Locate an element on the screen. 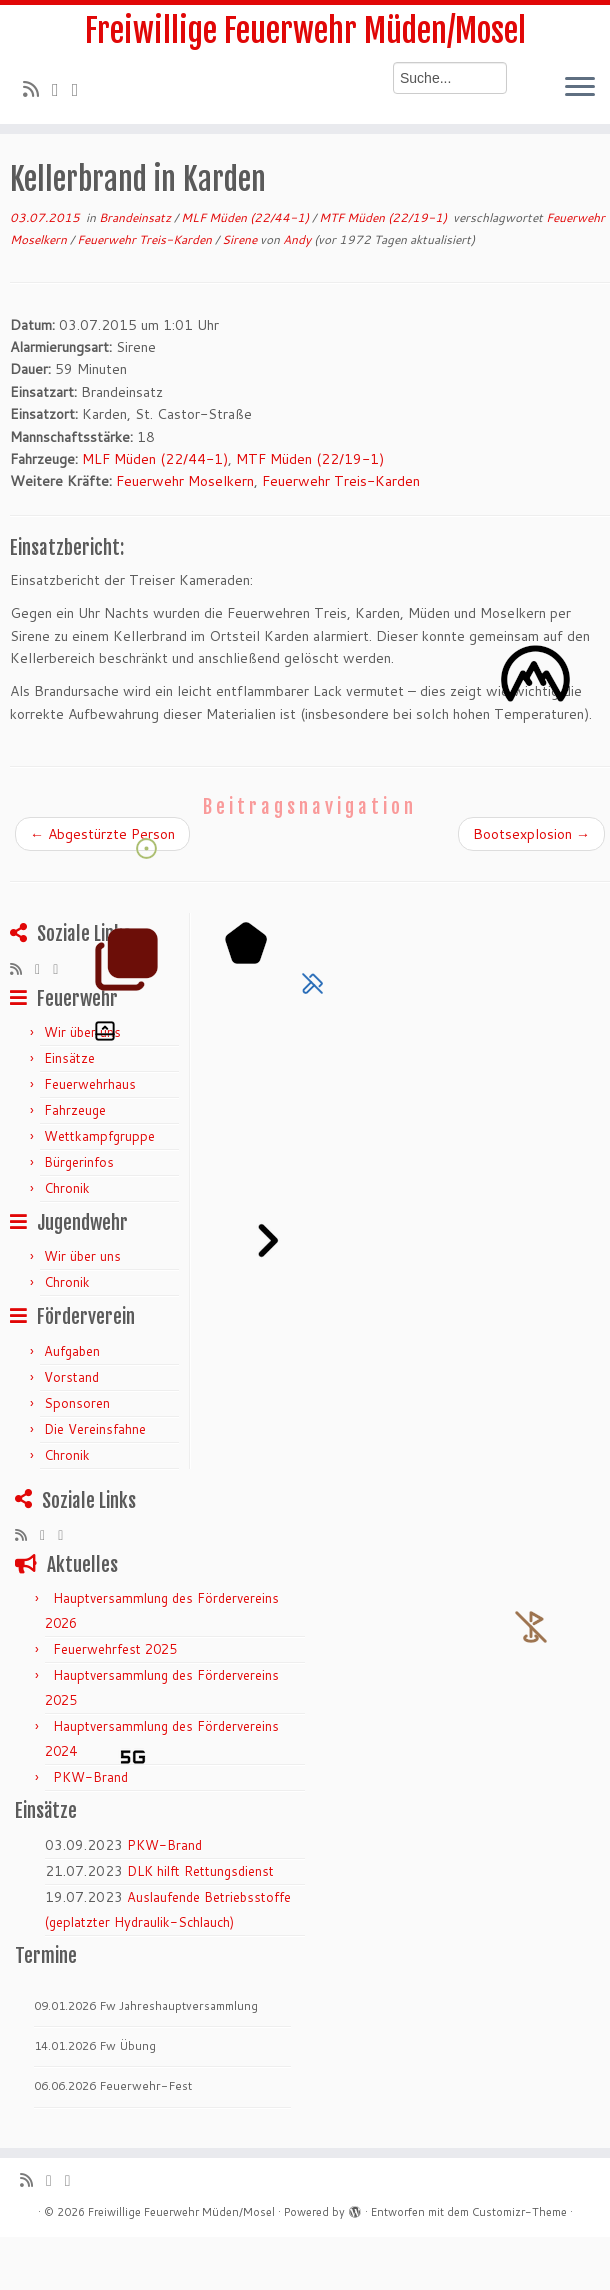 This screenshot has height=2290, width=610. select or mark an item as active is located at coordinates (146, 848).